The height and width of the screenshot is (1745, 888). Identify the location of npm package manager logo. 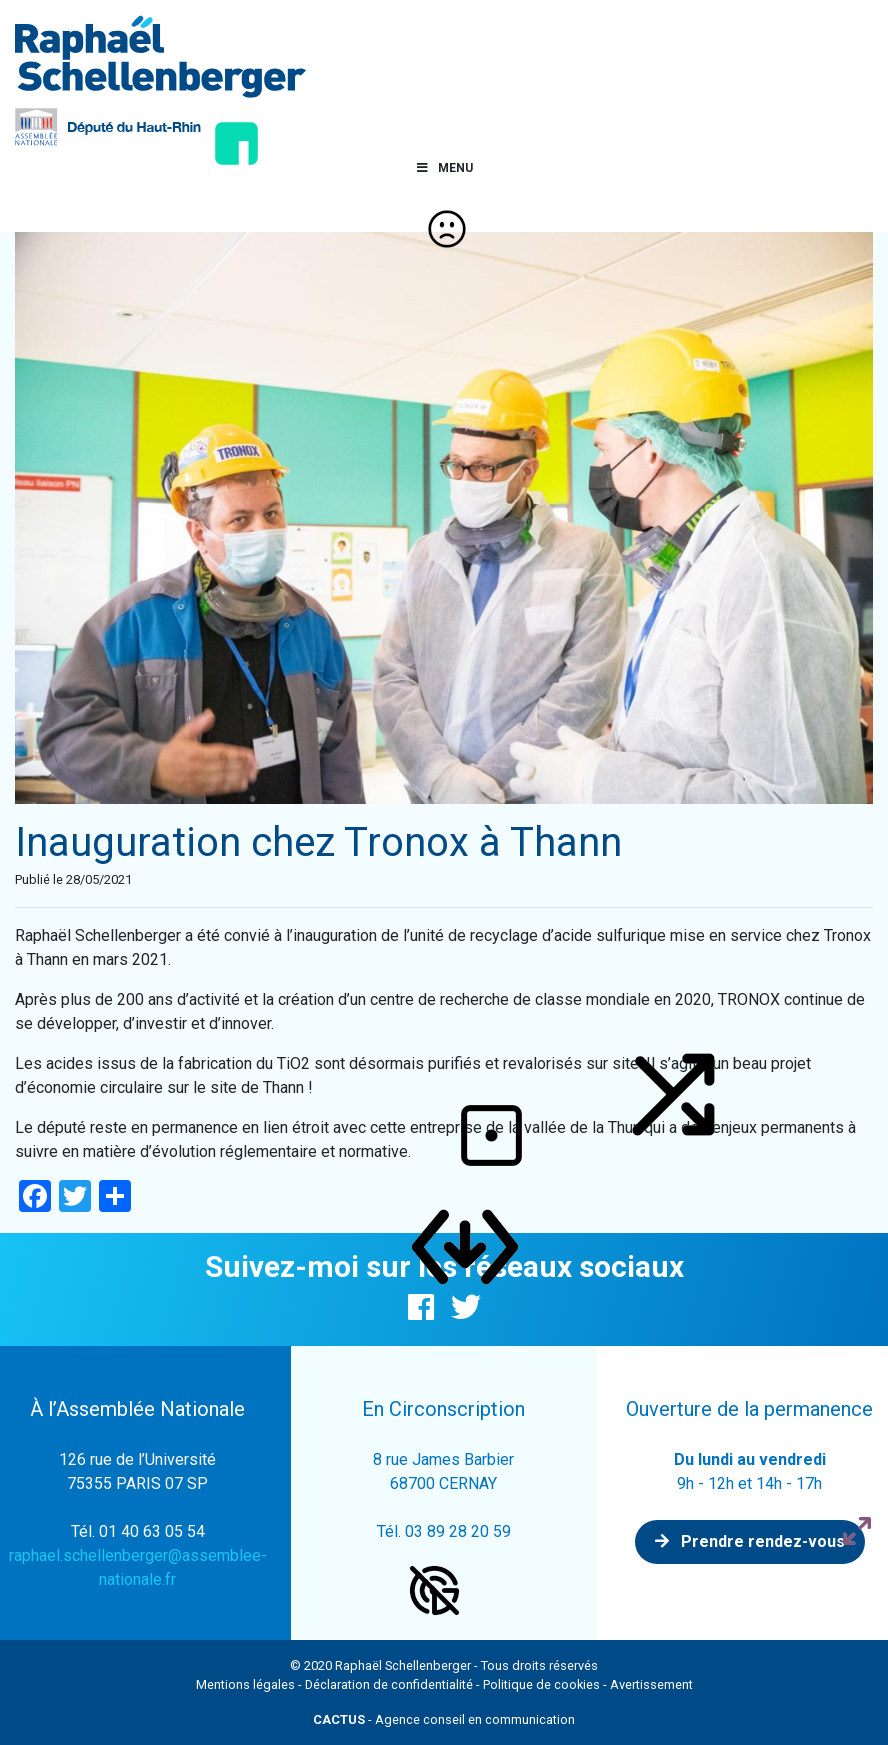
(236, 143).